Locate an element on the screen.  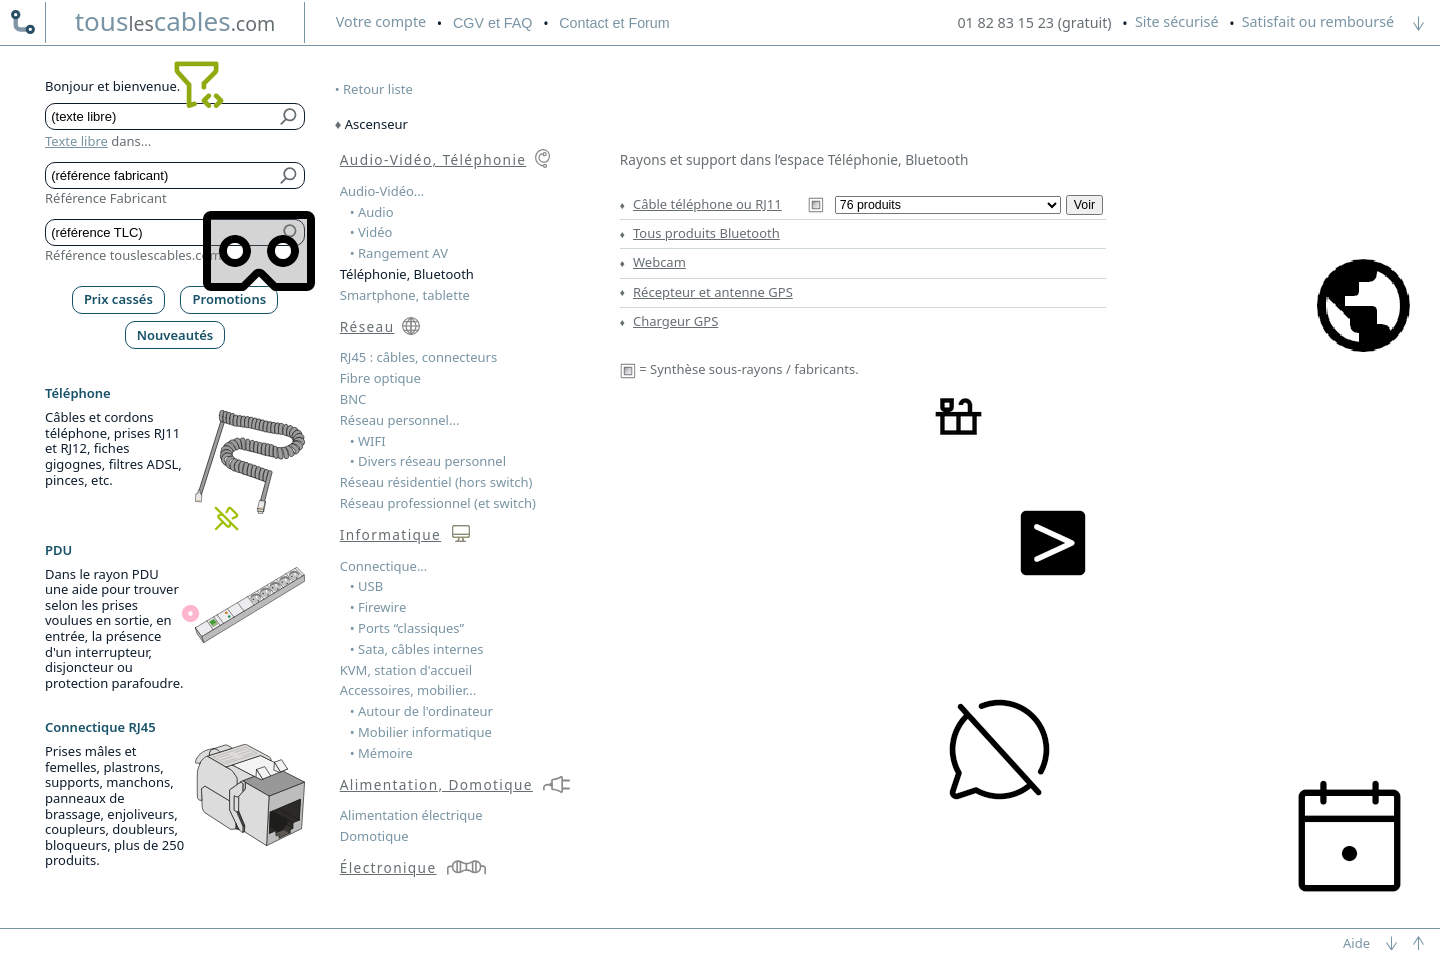
indicates an unread notification or new item is located at coordinates (190, 613).